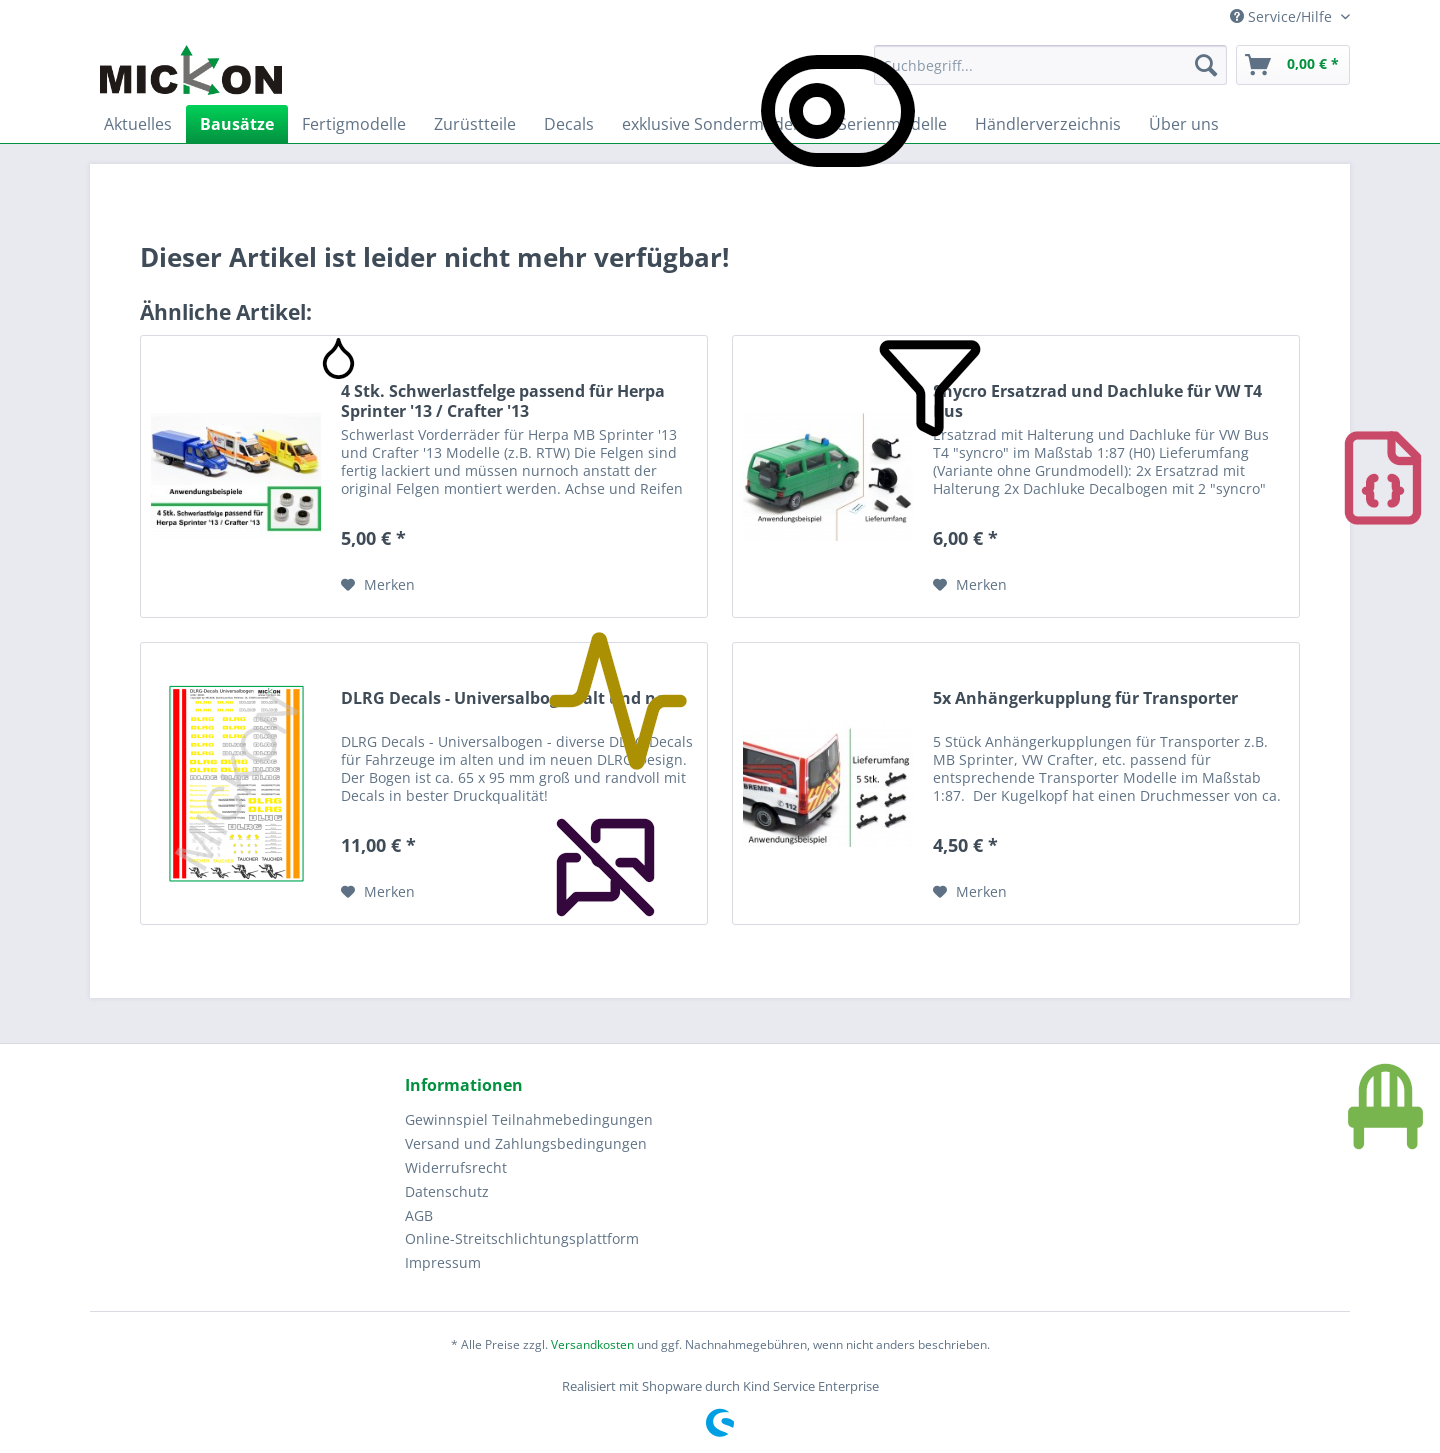 This screenshot has height=1453, width=1440. I want to click on view or open a JSON file, so click(1383, 478).